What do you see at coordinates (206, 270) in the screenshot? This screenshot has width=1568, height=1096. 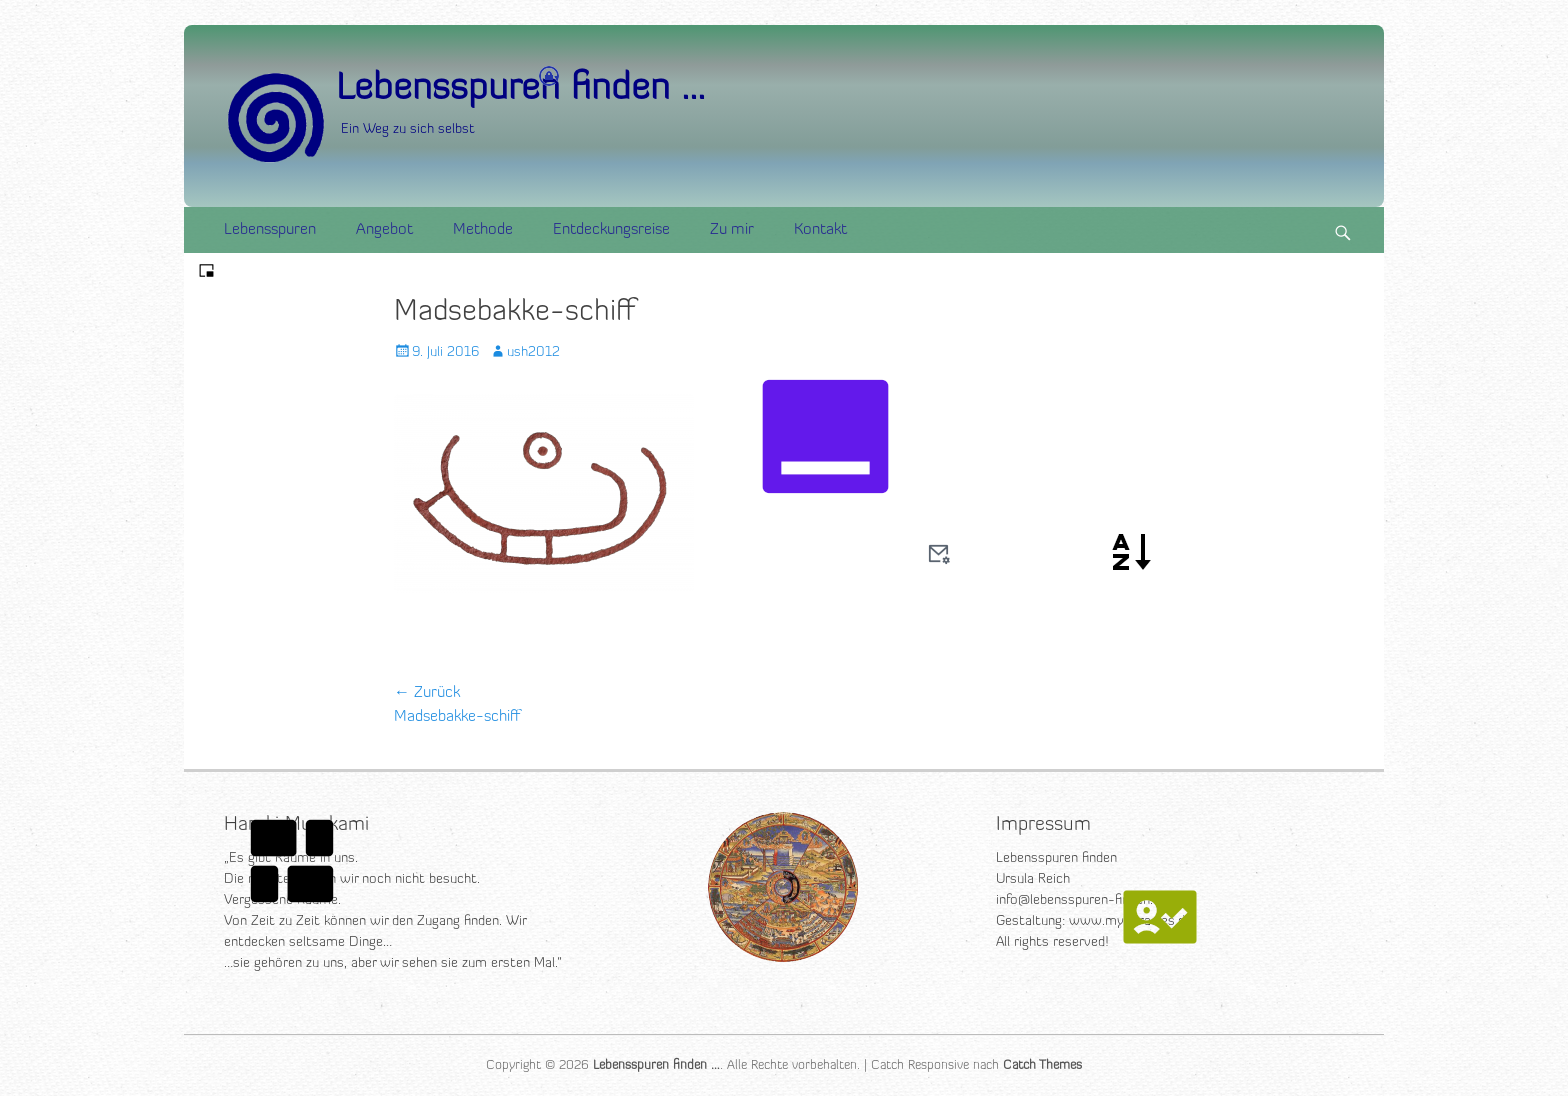 I see `enable picture-in-picture mode` at bounding box center [206, 270].